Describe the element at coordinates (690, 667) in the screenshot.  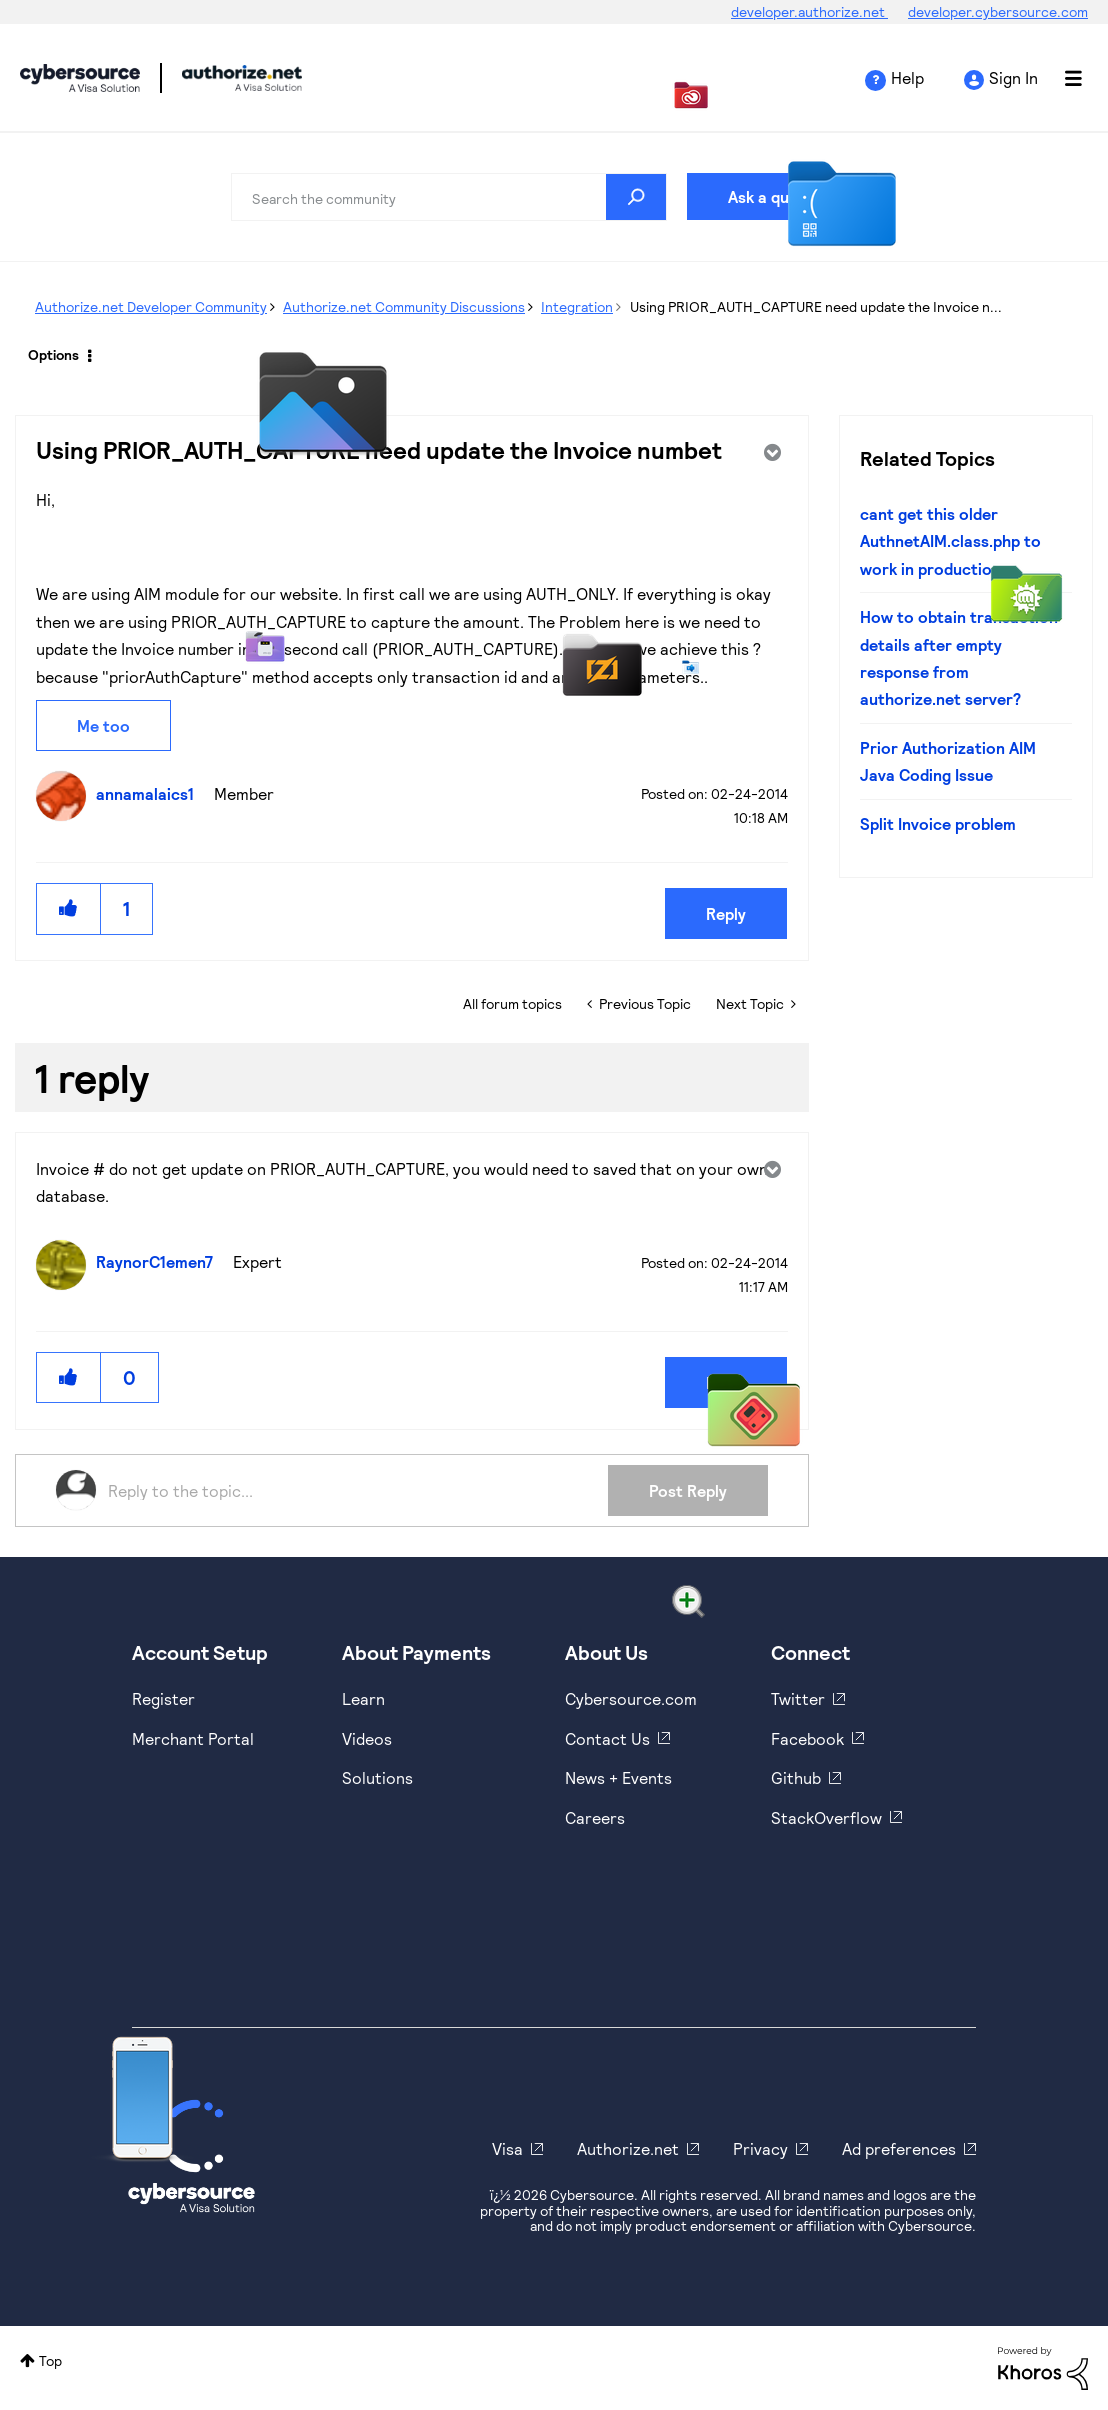
I see `open folder containing Microsoft Yammer files` at that location.